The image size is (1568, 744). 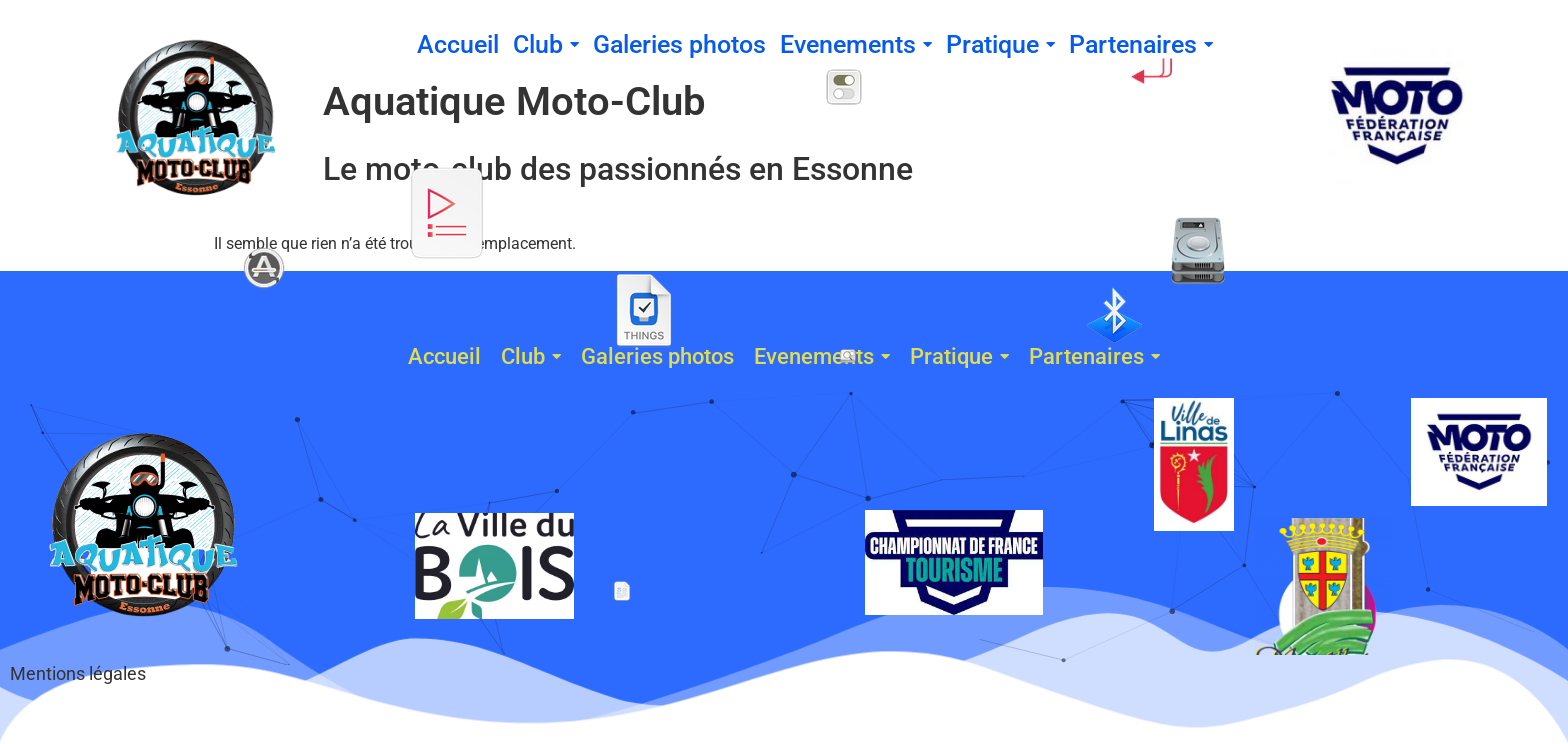 What do you see at coordinates (844, 87) in the screenshot?
I see `open desktop preferences or settings` at bounding box center [844, 87].